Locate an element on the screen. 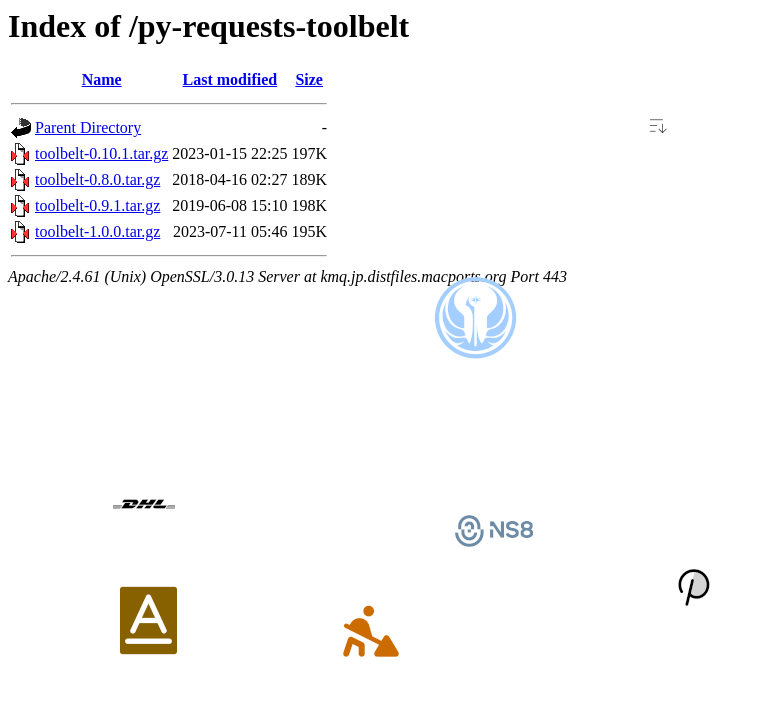  sort items in ascending order is located at coordinates (657, 125).